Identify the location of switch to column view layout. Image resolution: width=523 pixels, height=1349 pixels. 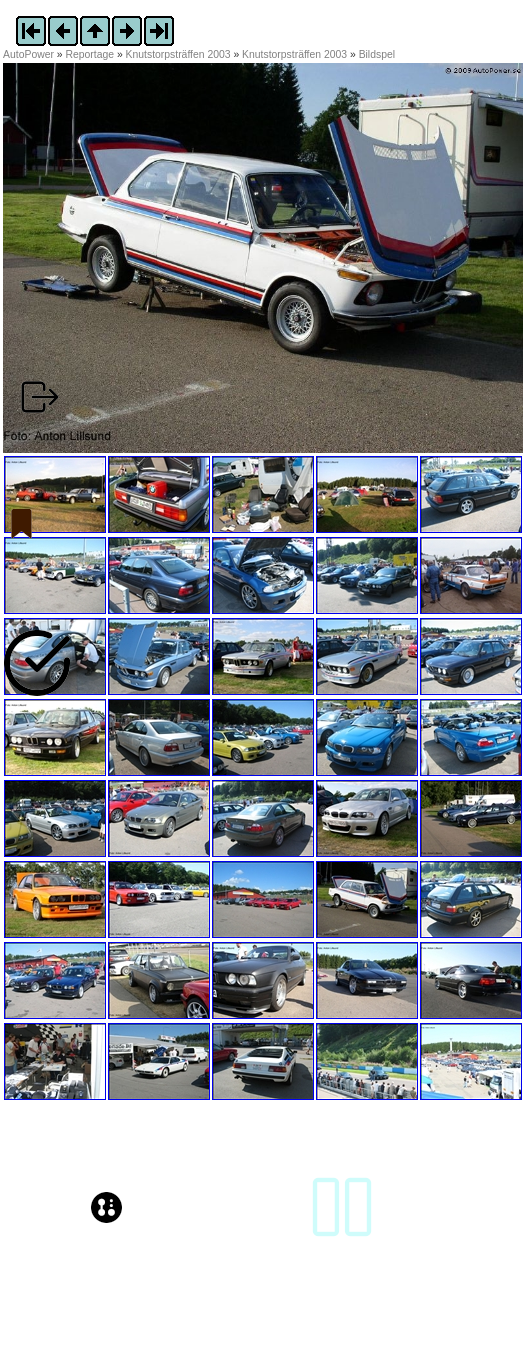
(342, 1207).